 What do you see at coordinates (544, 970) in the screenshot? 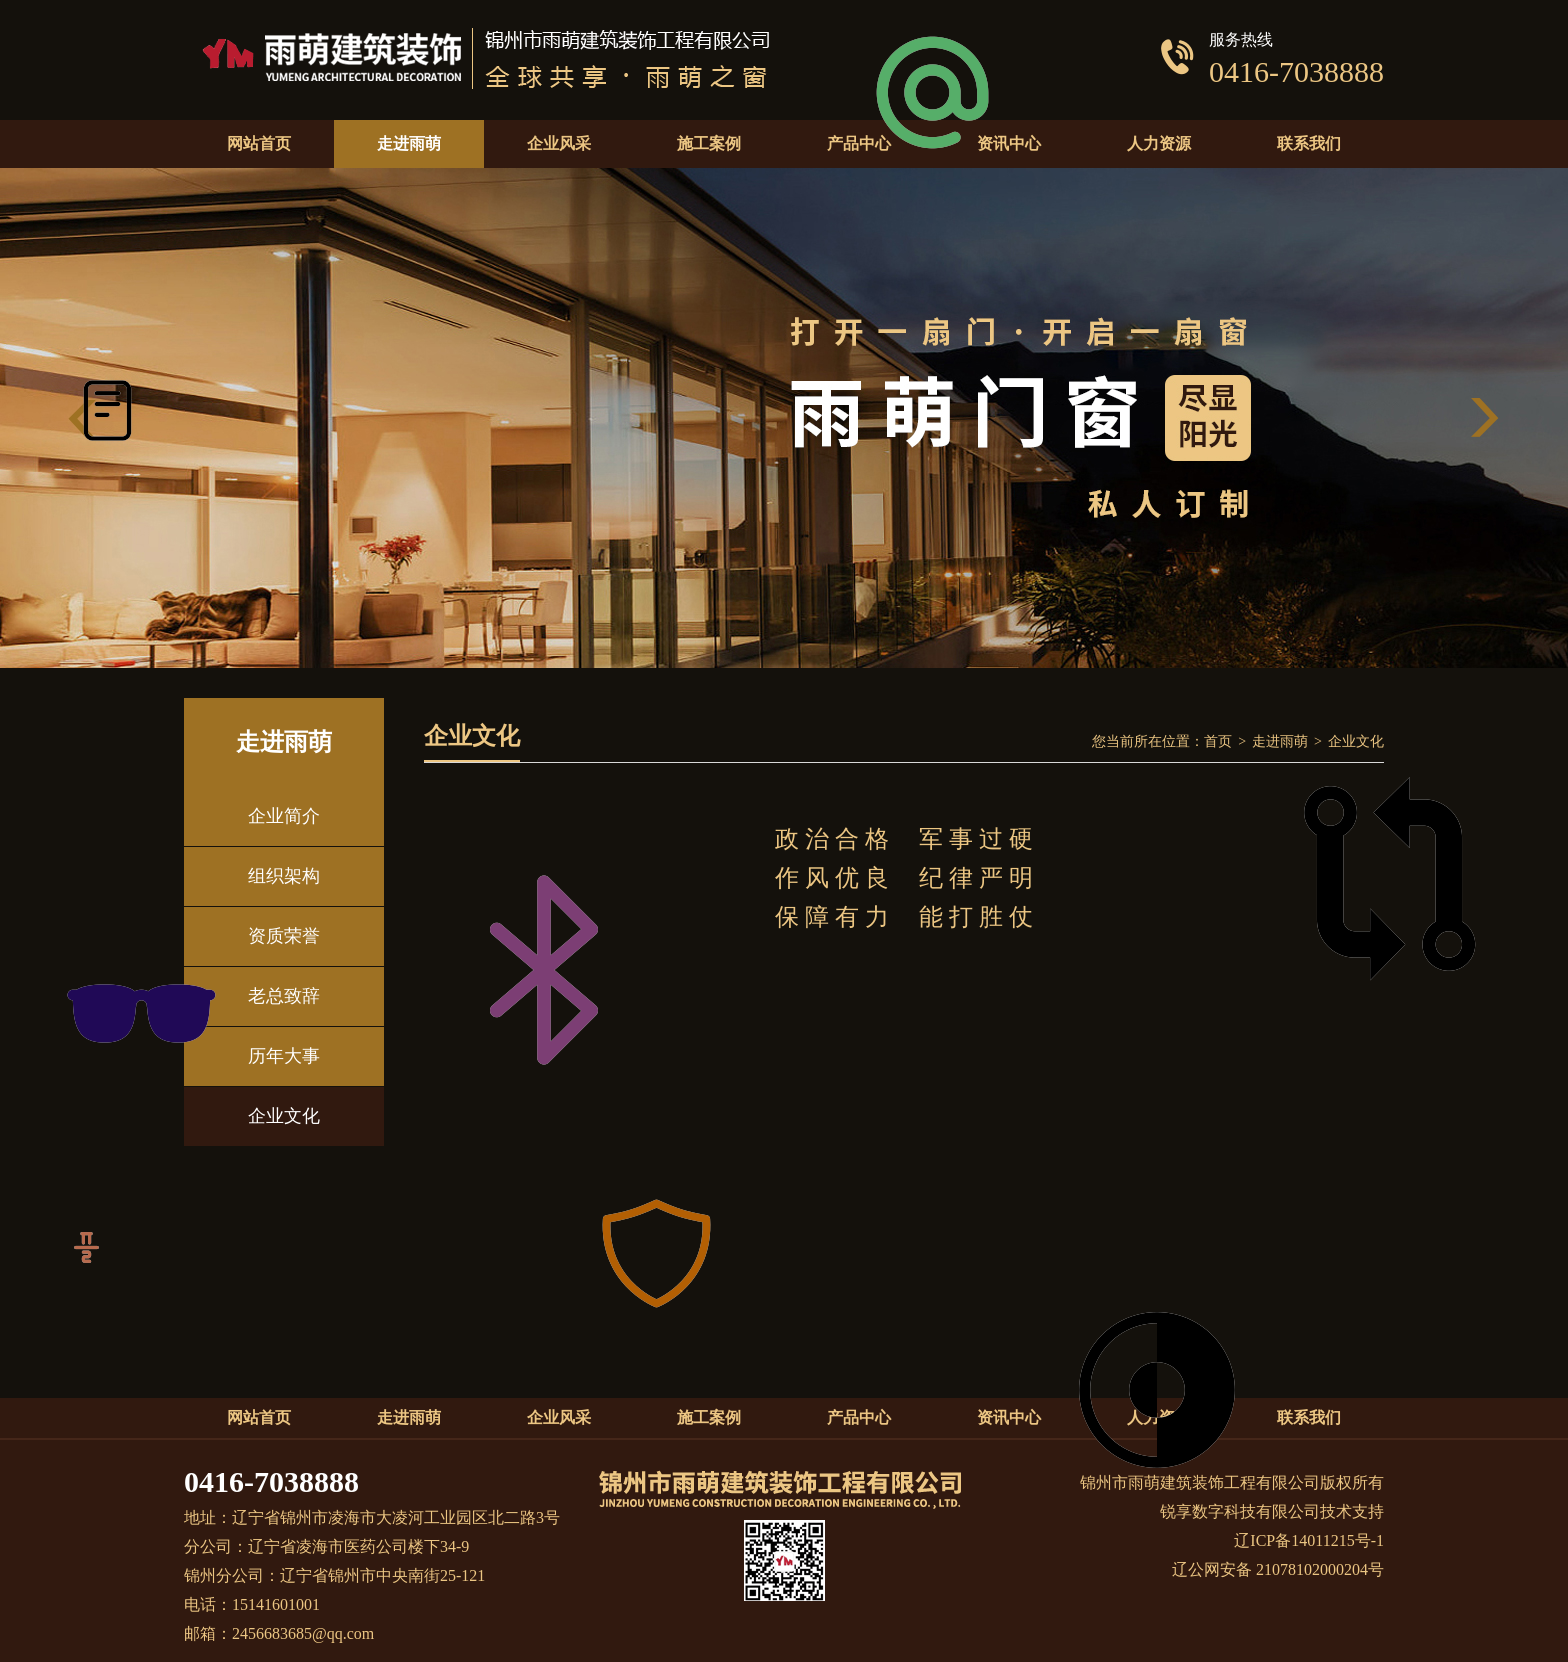
I see `toggle bluetooth connectivity on or off` at bounding box center [544, 970].